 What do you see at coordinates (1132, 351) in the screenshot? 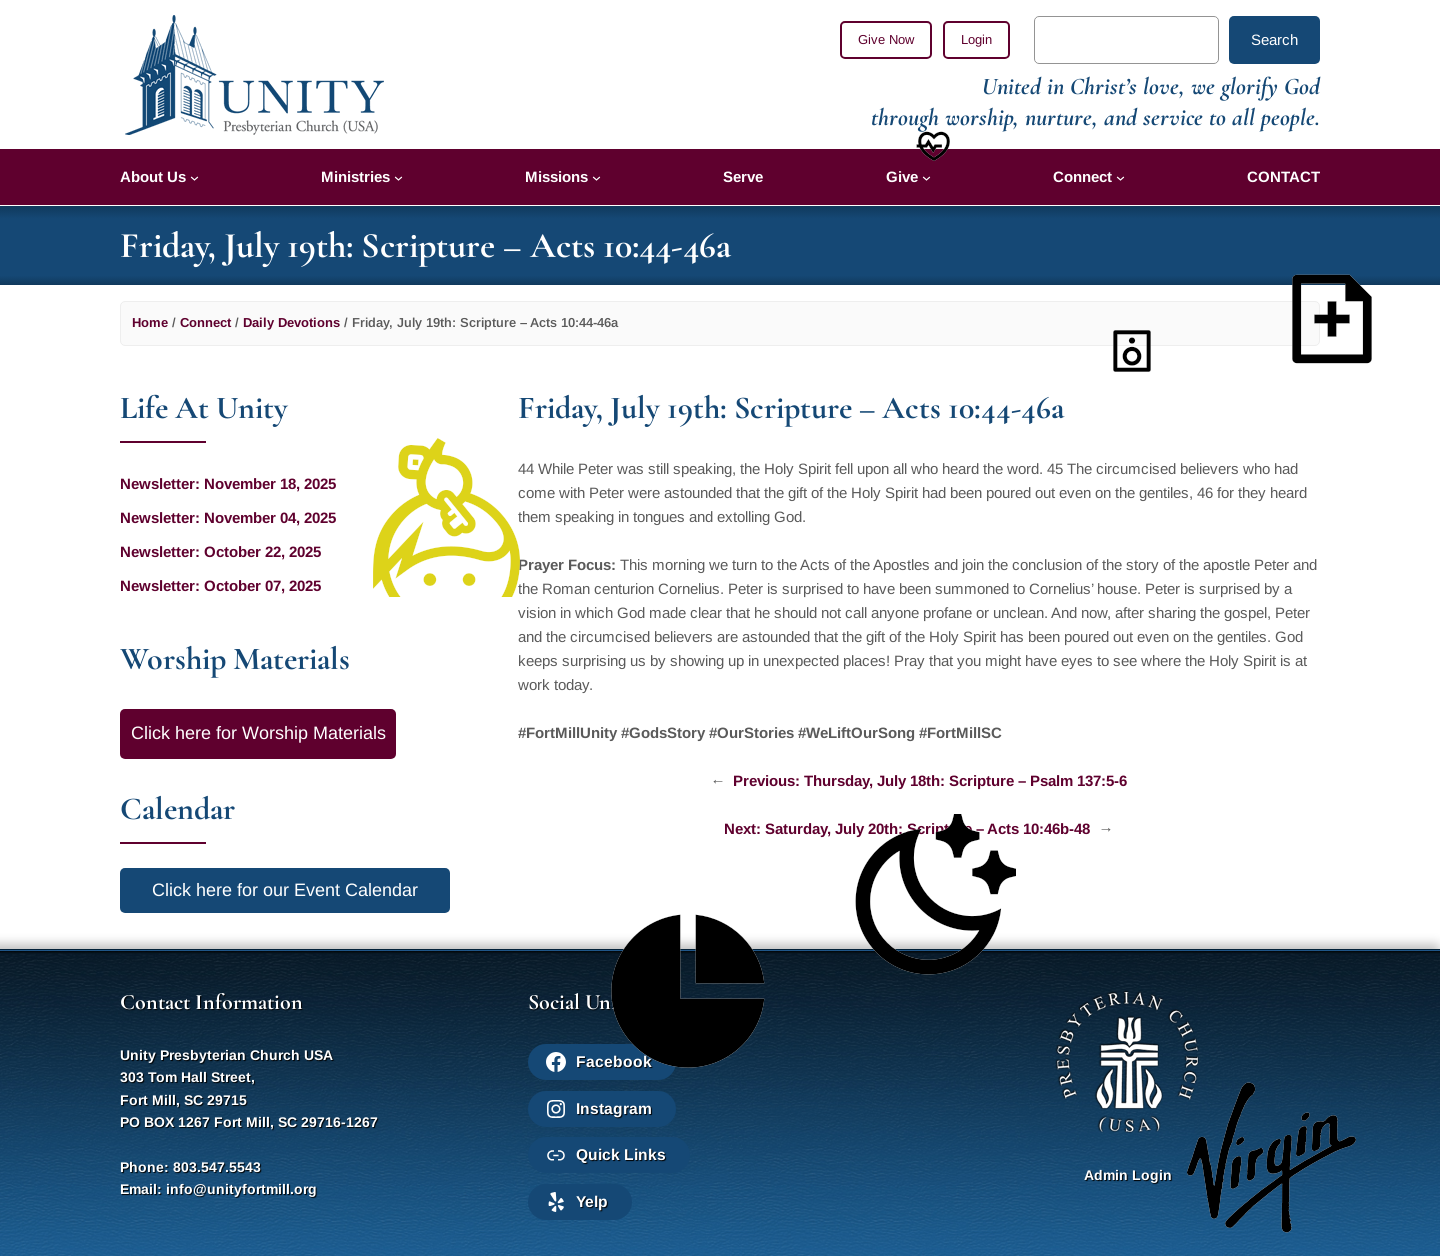
I see `adjust speaker or audio output settings` at bounding box center [1132, 351].